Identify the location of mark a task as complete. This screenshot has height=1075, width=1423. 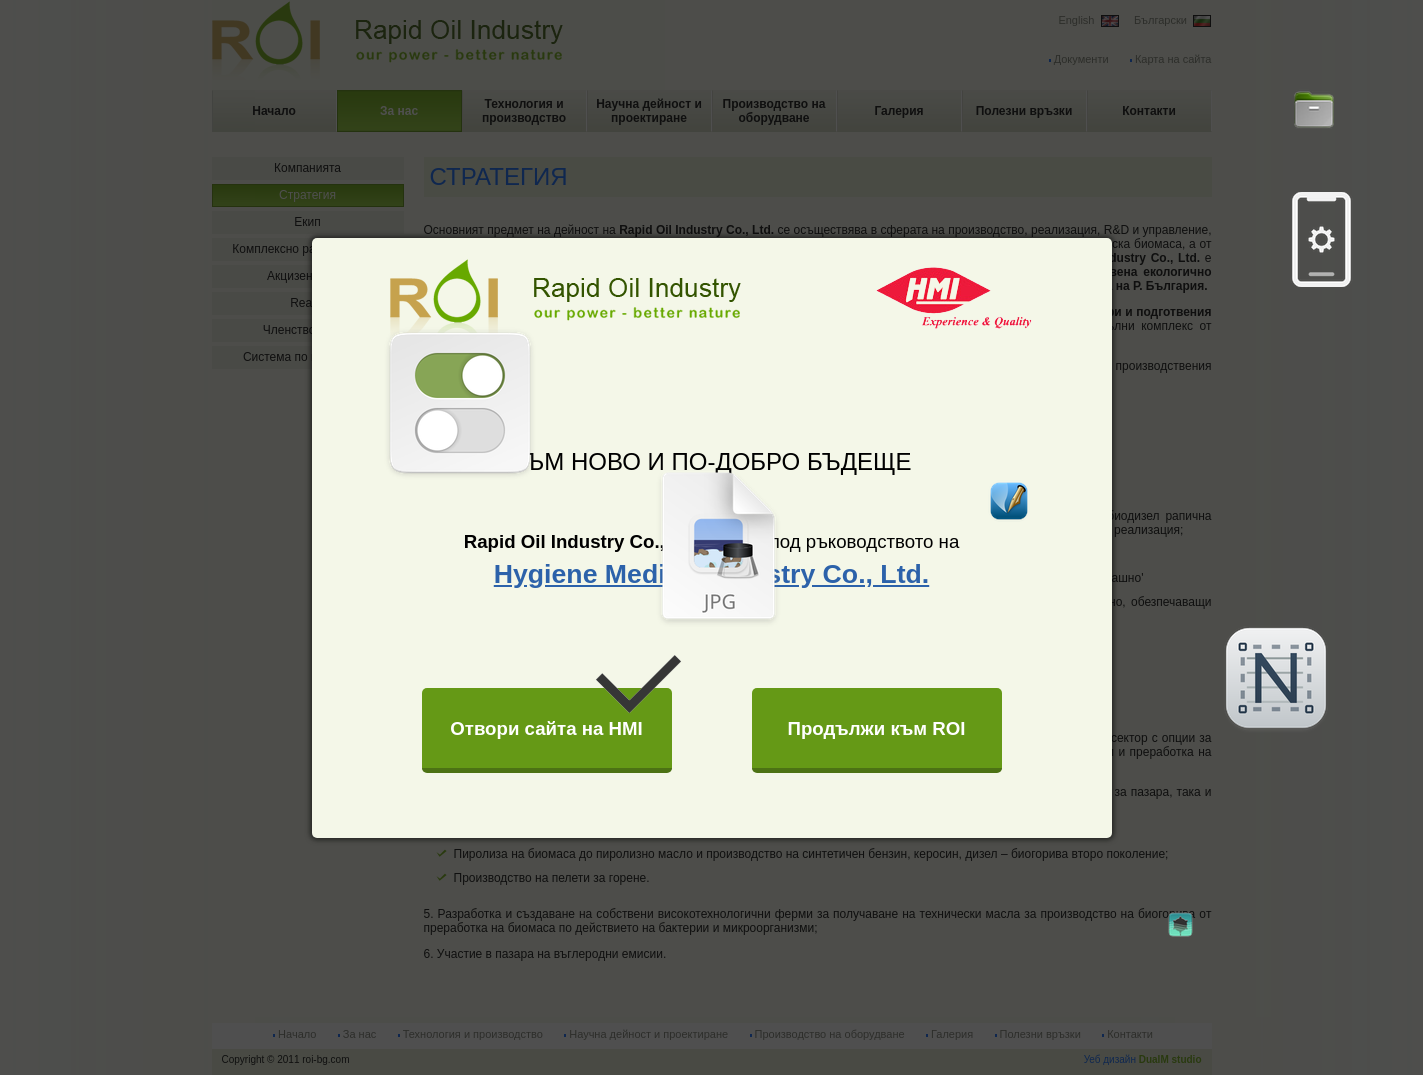
(638, 685).